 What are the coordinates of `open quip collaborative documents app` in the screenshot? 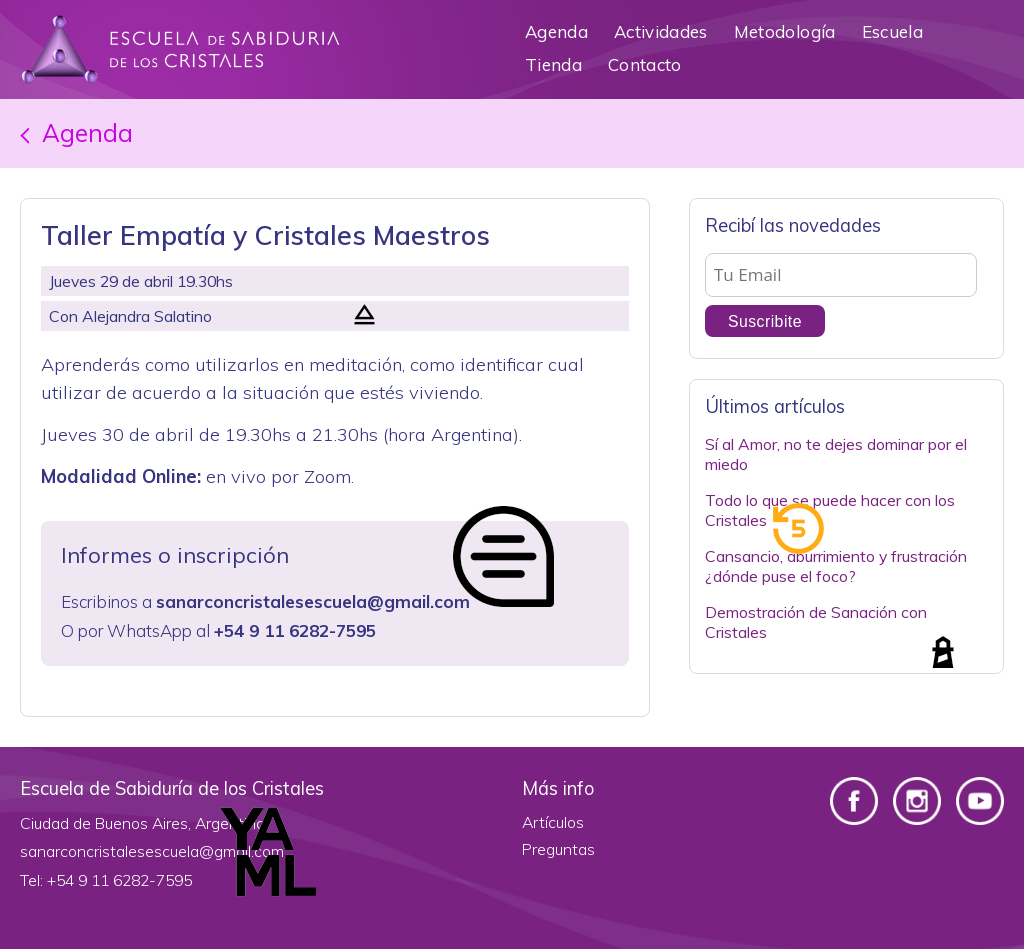 It's located at (503, 556).